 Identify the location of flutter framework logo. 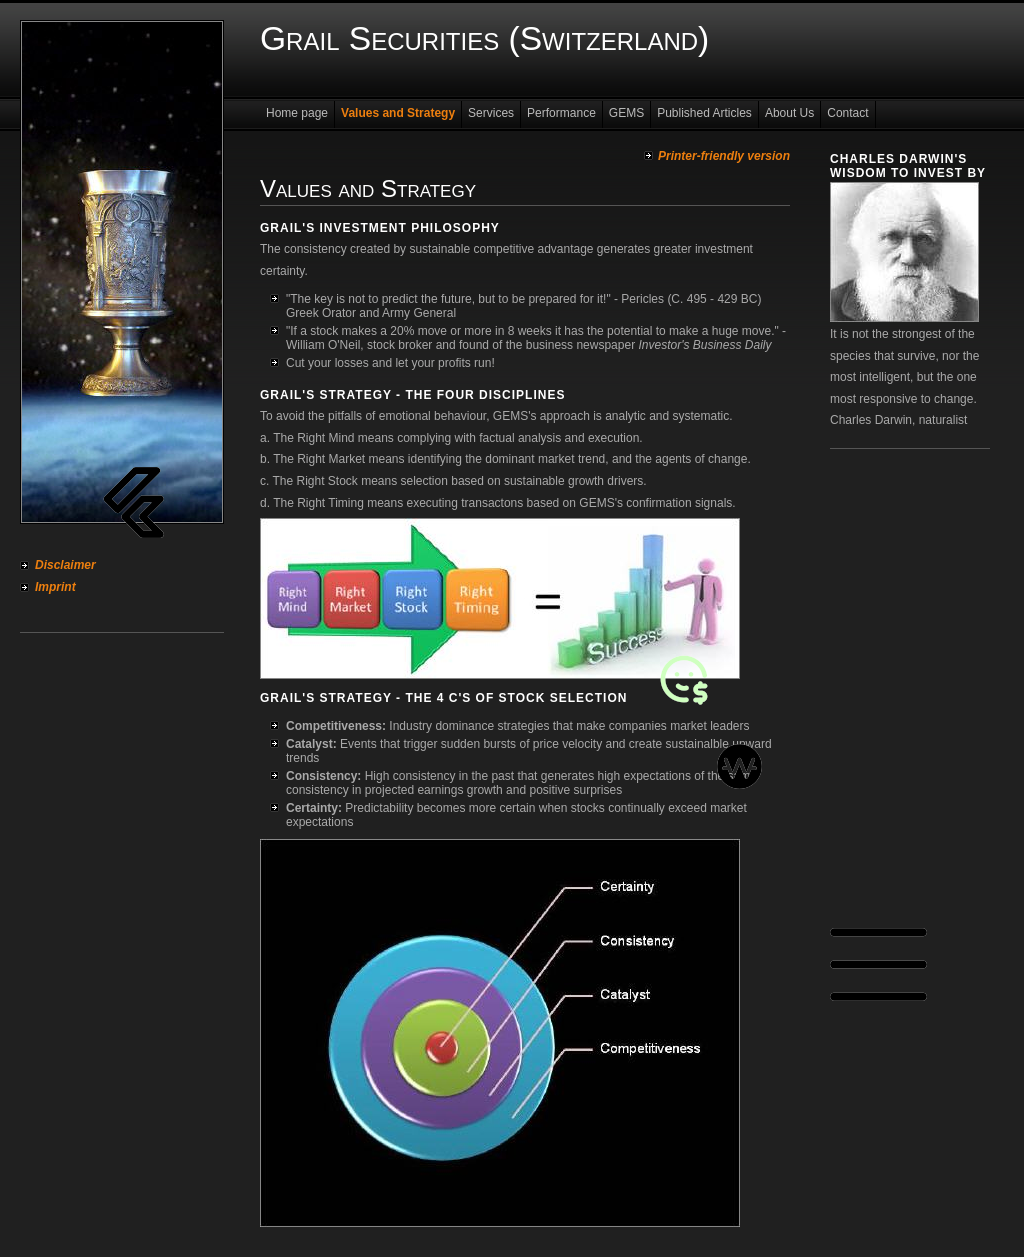
(135, 502).